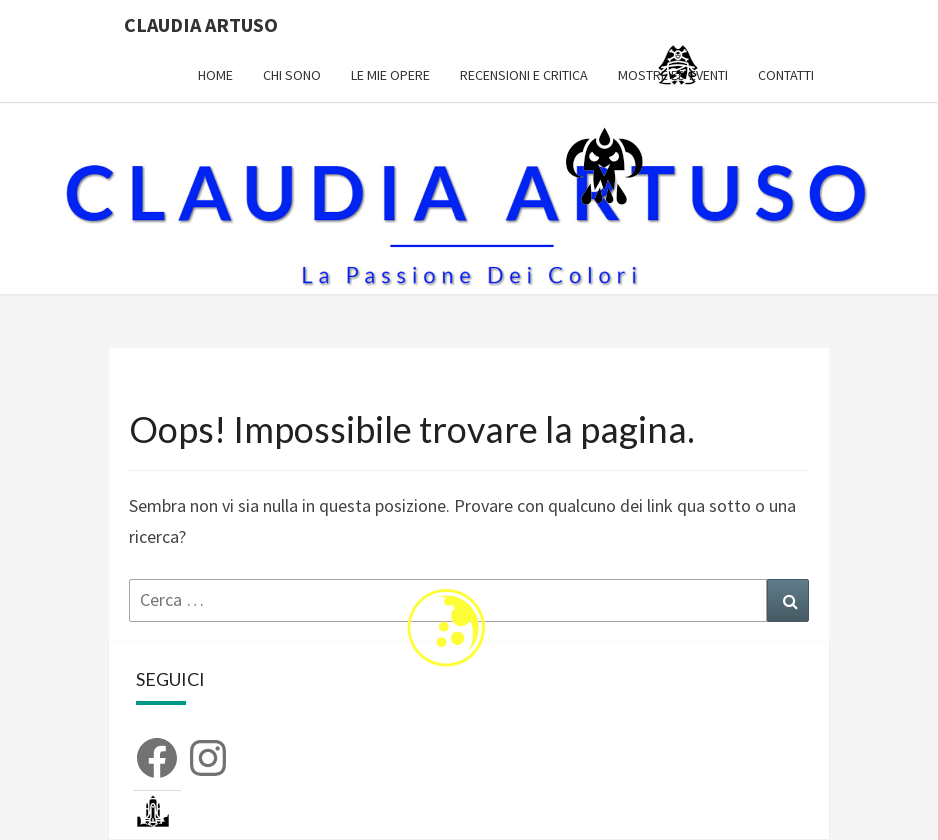 The width and height of the screenshot is (938, 840). I want to click on select pirate captain character or avatar, so click(678, 65).